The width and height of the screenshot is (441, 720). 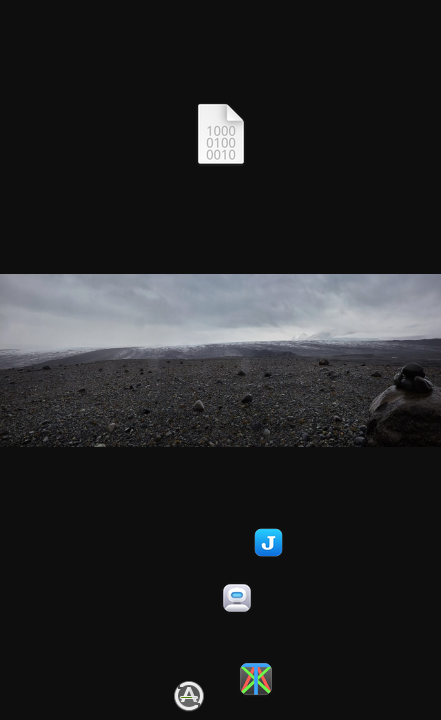 What do you see at coordinates (268, 542) in the screenshot?
I see `open Joplin note-taking app` at bounding box center [268, 542].